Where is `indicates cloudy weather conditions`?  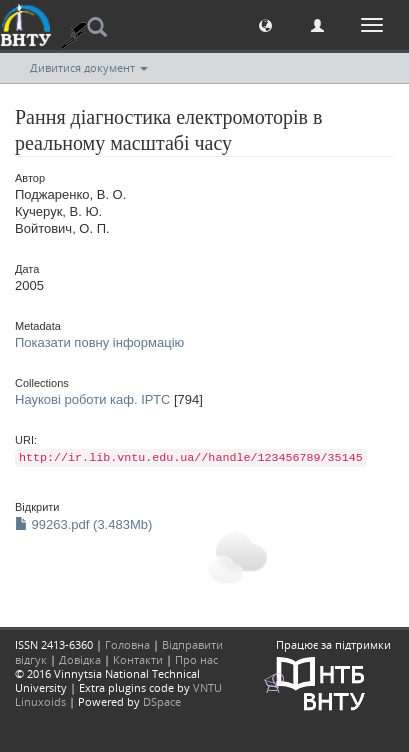
indicates cloudy weather conditions is located at coordinates (237, 557).